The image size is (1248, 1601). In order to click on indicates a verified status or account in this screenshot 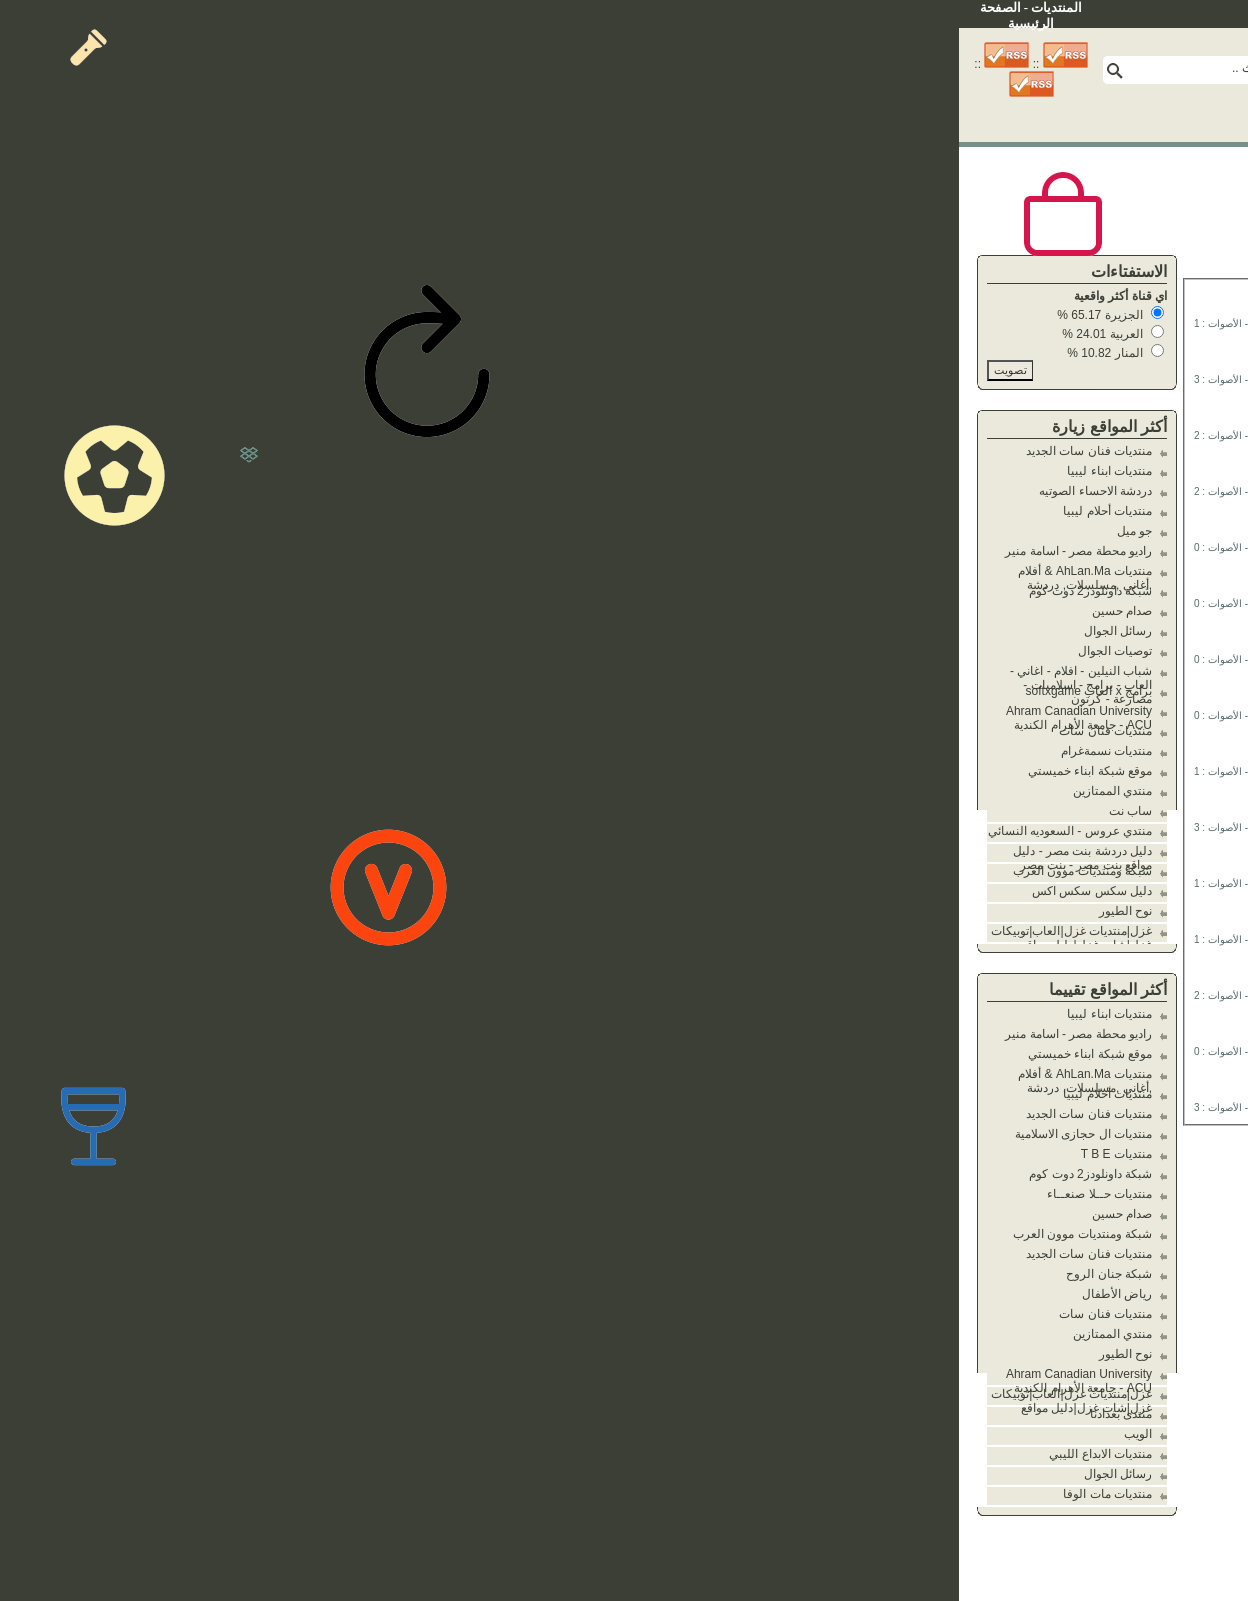, I will do `click(388, 887)`.